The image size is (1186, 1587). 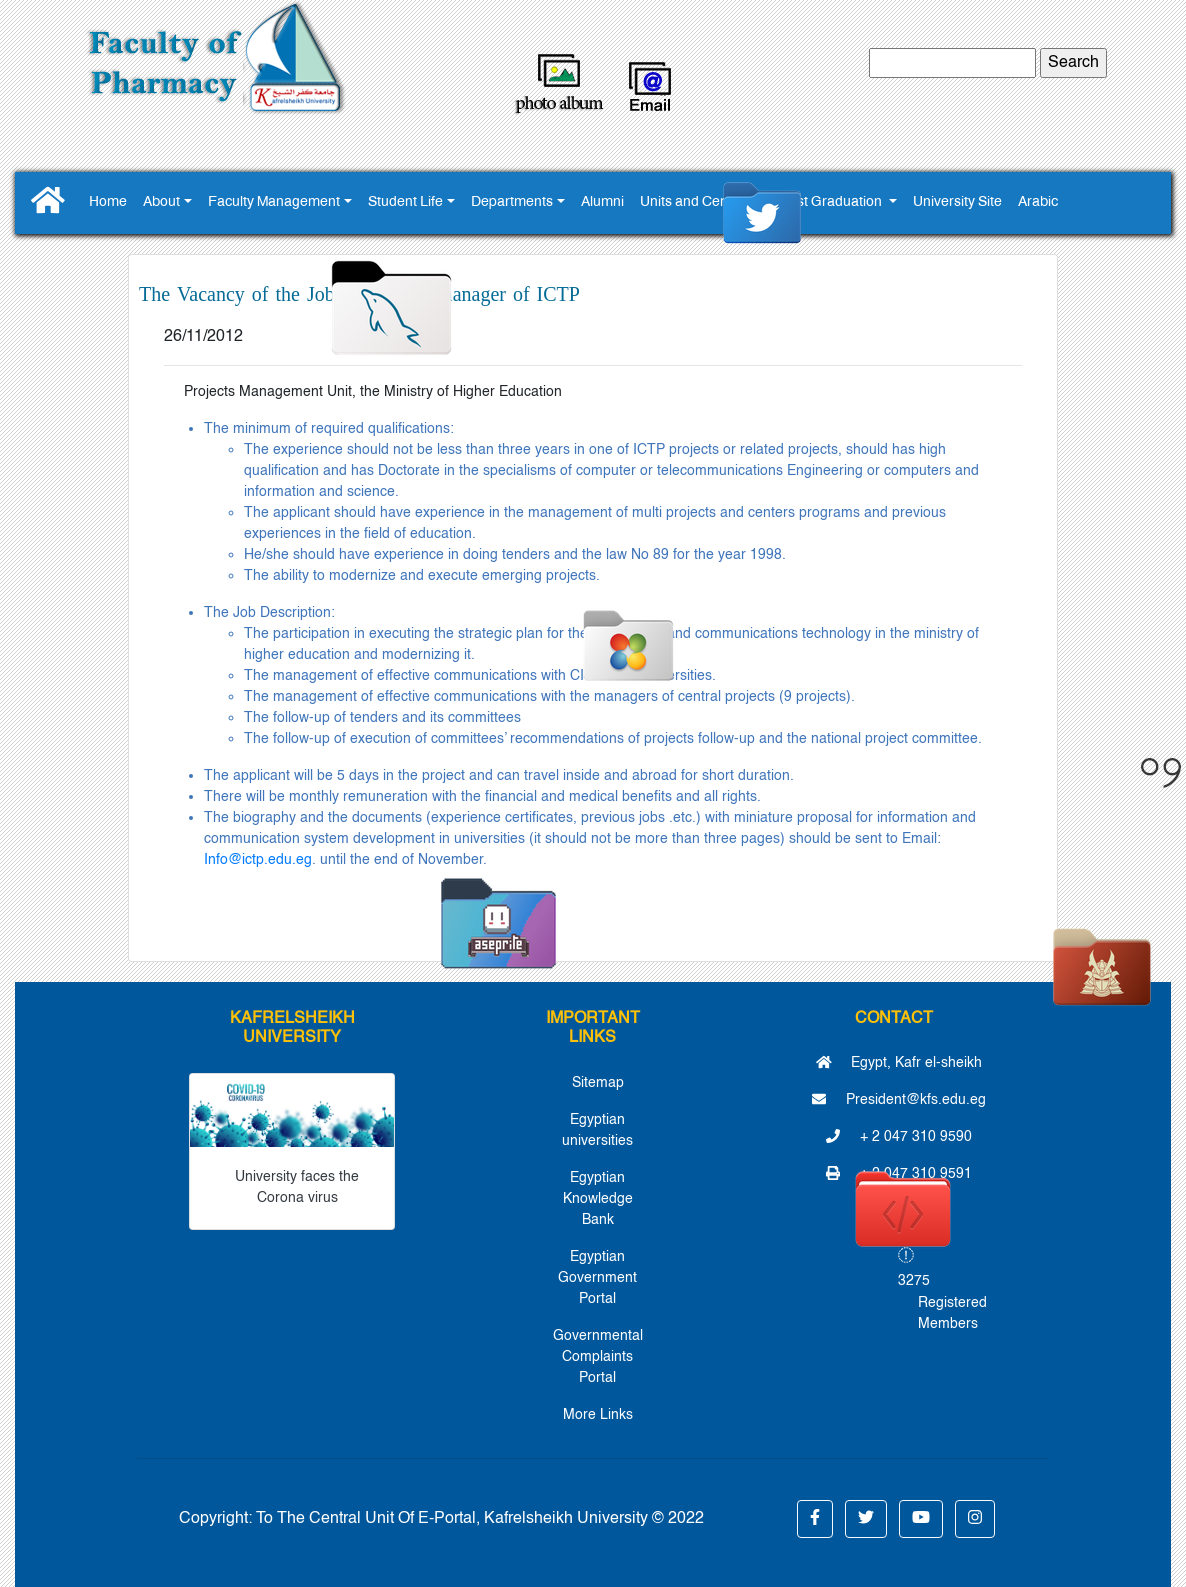 What do you see at coordinates (391, 311) in the screenshot?
I see `open mysql database files folder` at bounding box center [391, 311].